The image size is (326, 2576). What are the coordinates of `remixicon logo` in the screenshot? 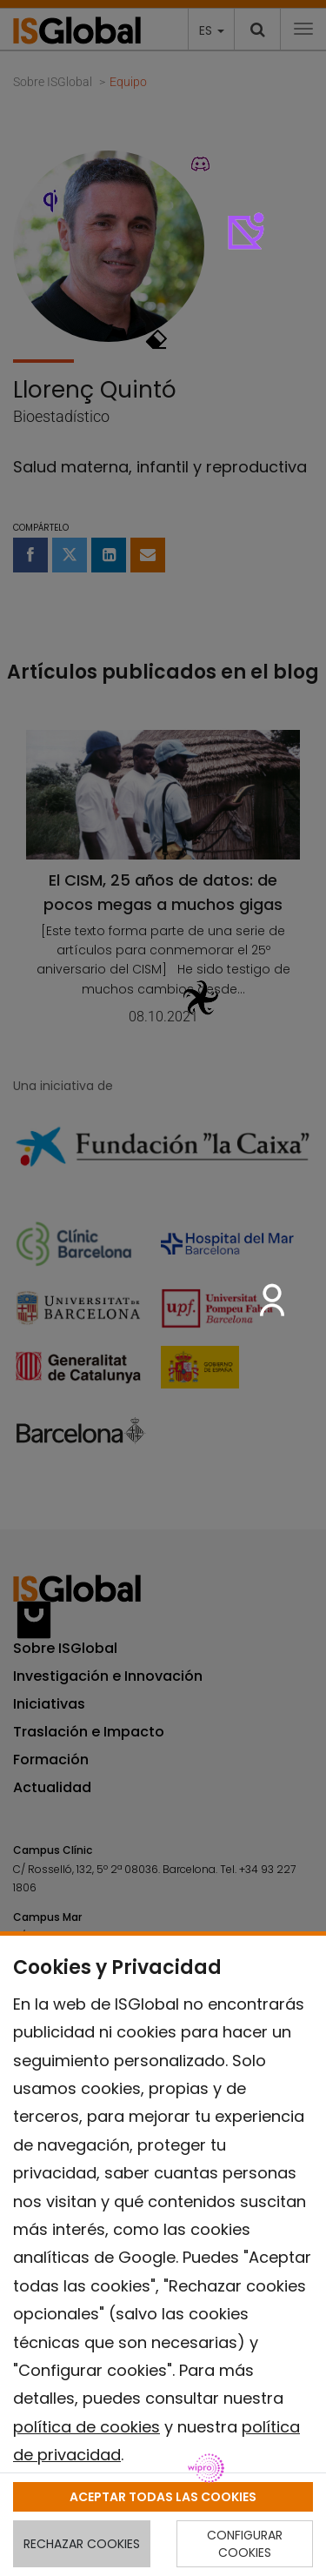 It's located at (246, 231).